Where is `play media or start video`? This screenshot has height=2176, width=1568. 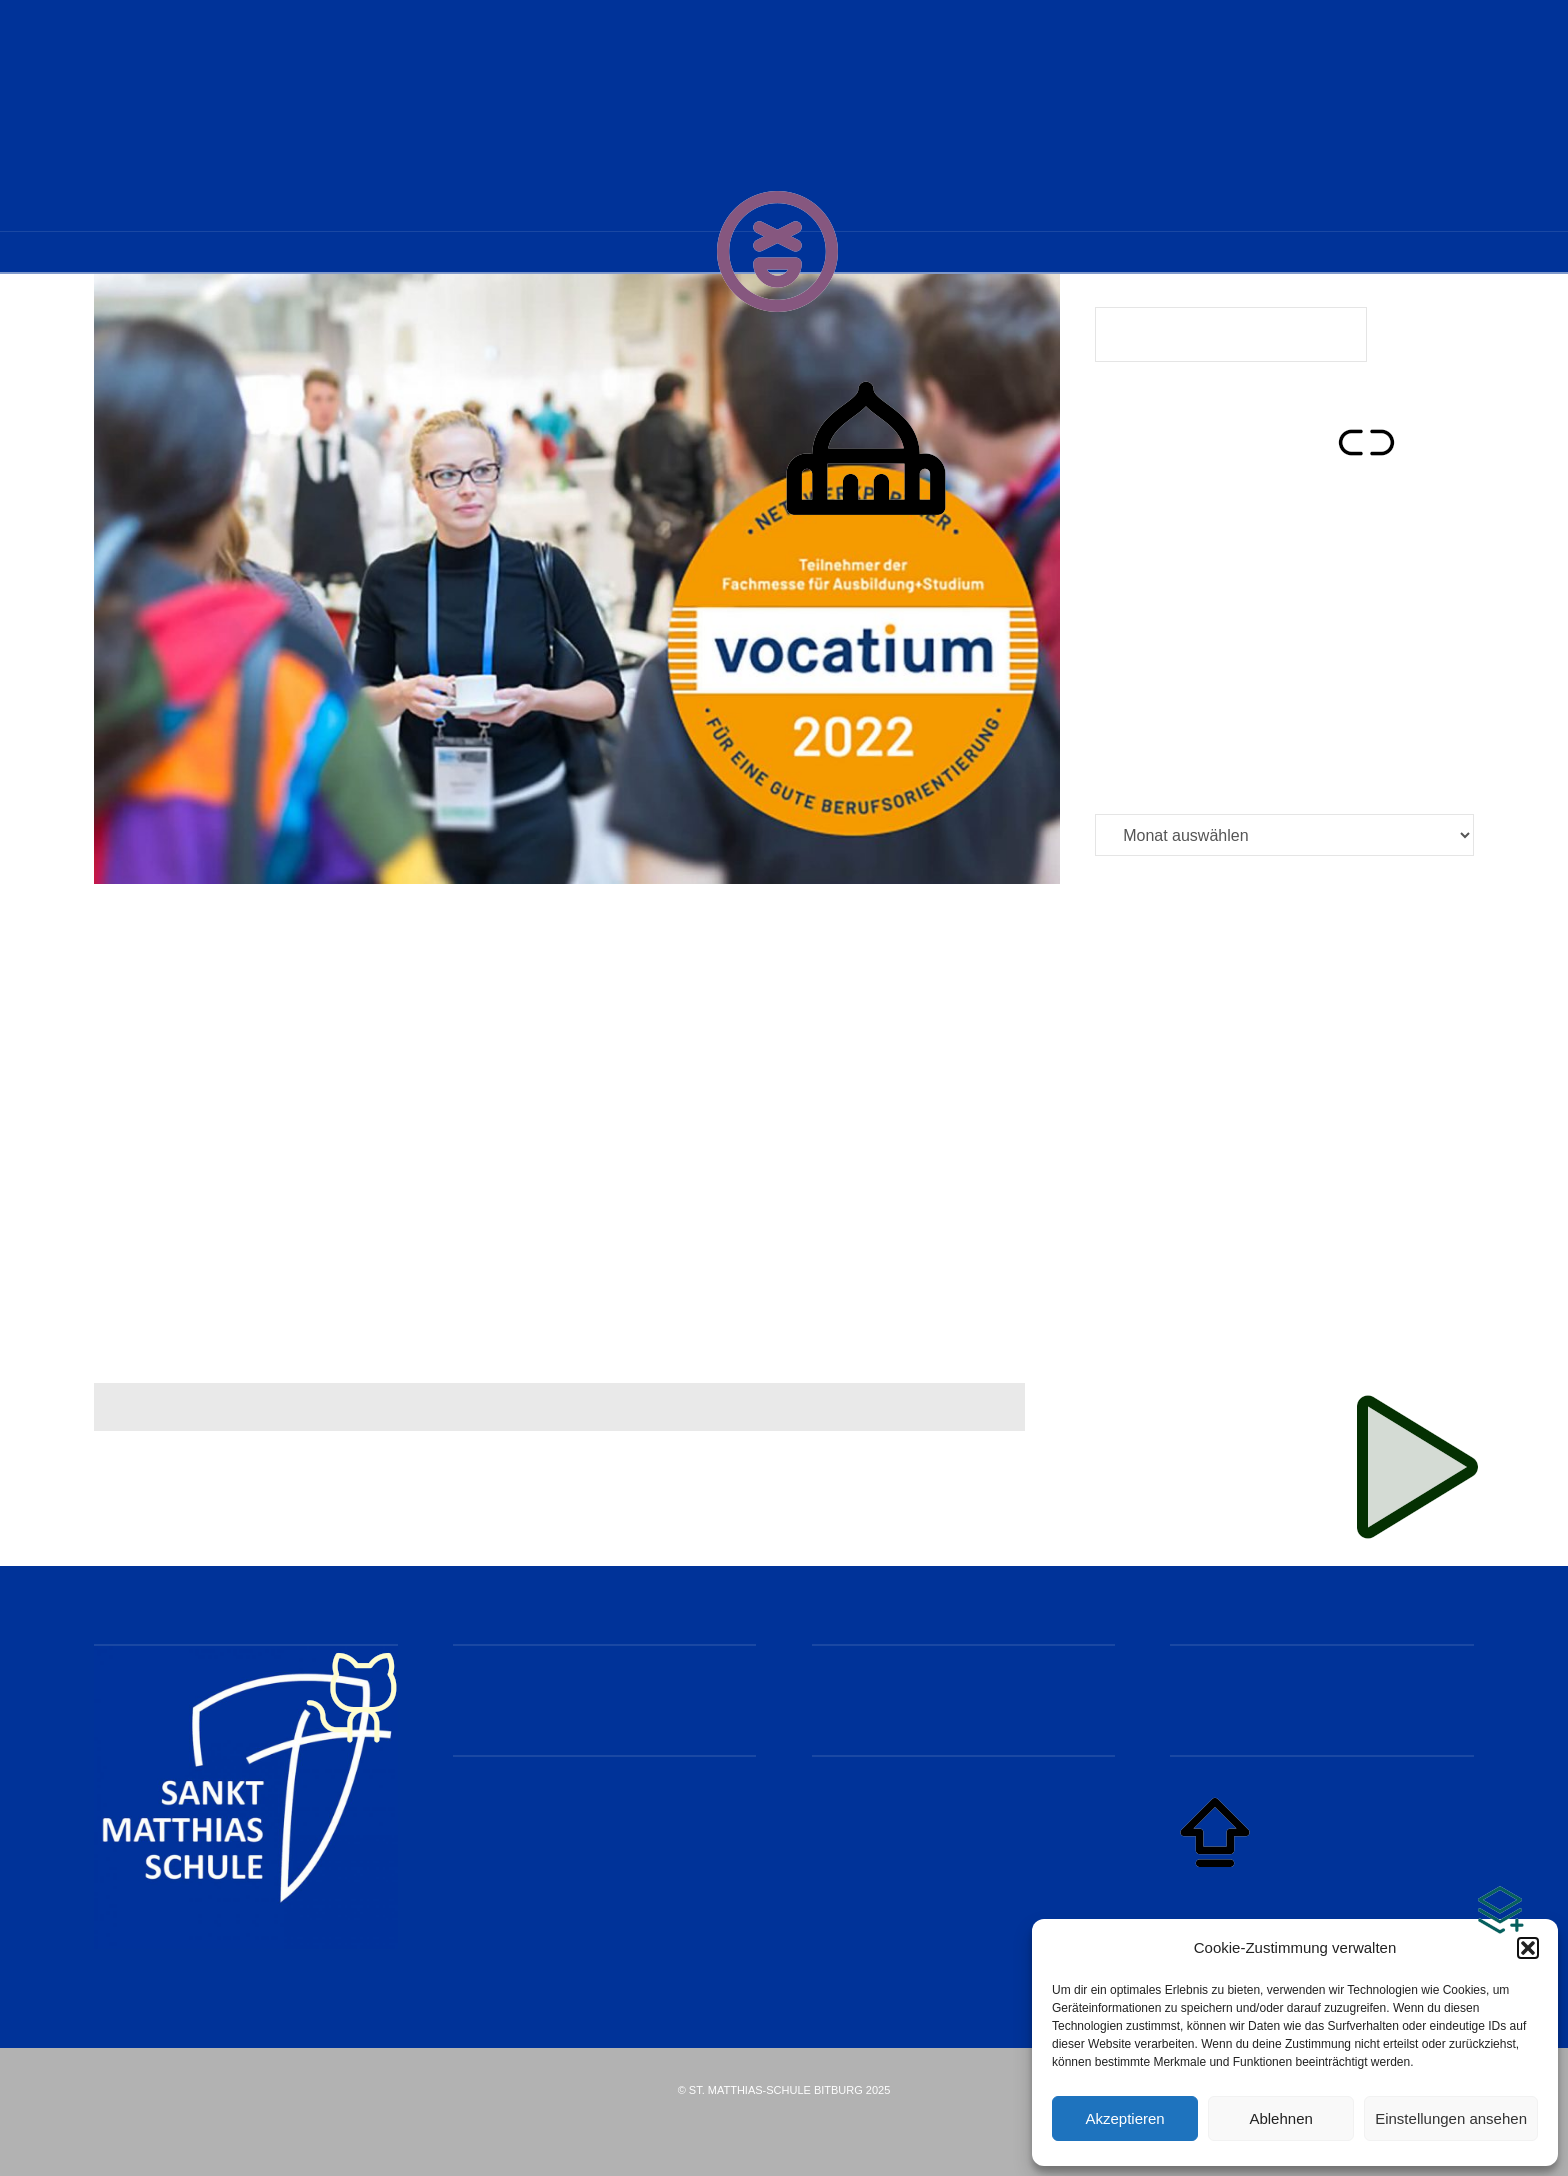 play media or start video is located at coordinates (1401, 1467).